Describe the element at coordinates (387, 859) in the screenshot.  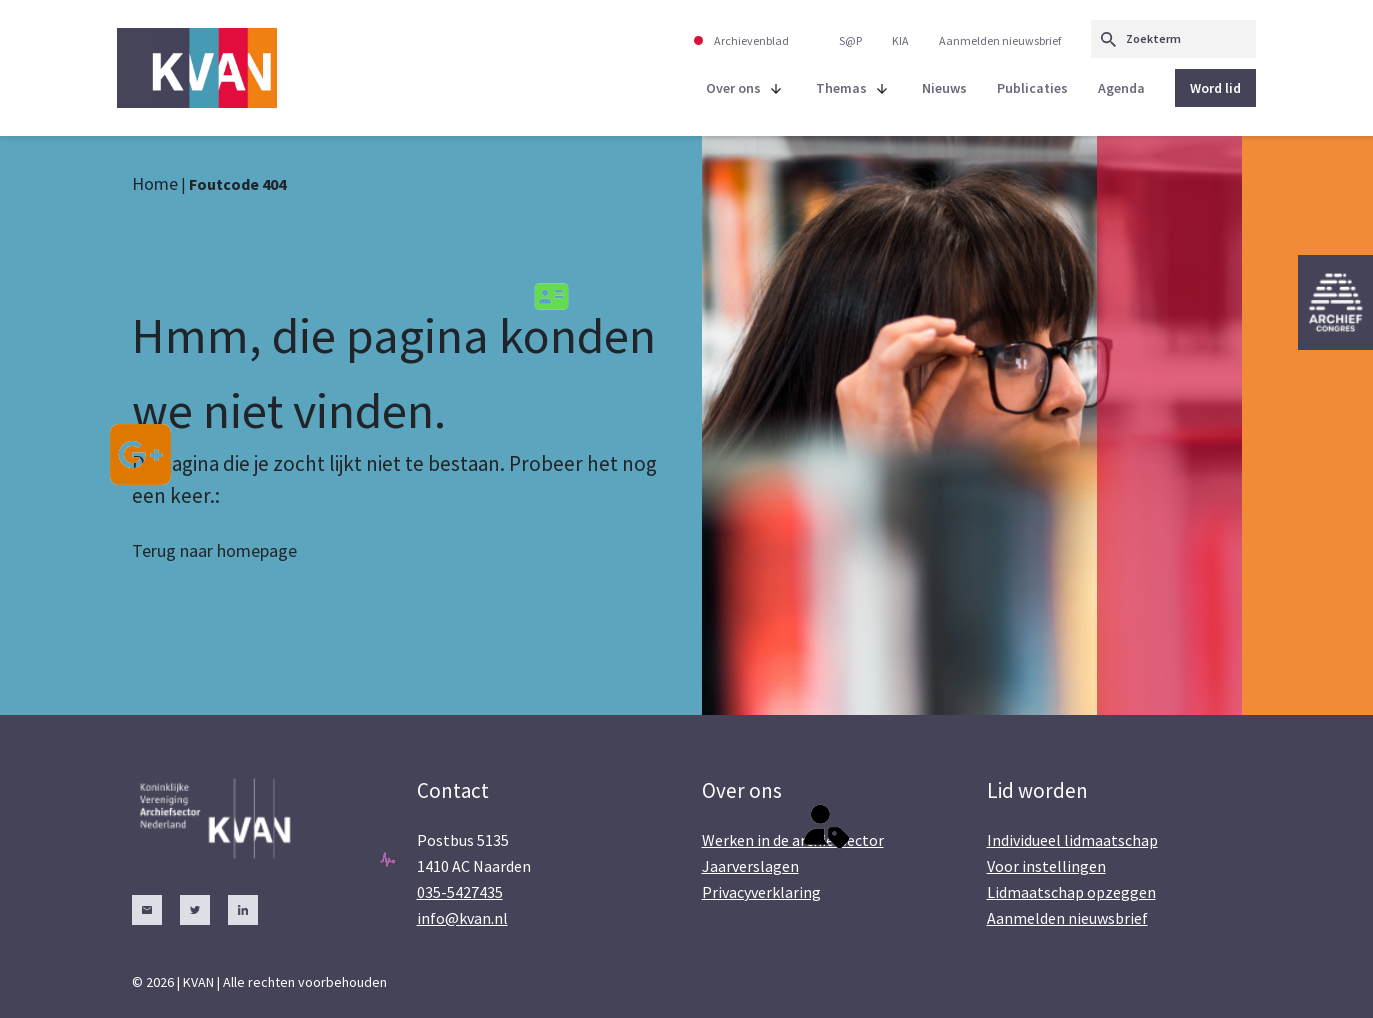
I see `view health or heart rate data` at that location.